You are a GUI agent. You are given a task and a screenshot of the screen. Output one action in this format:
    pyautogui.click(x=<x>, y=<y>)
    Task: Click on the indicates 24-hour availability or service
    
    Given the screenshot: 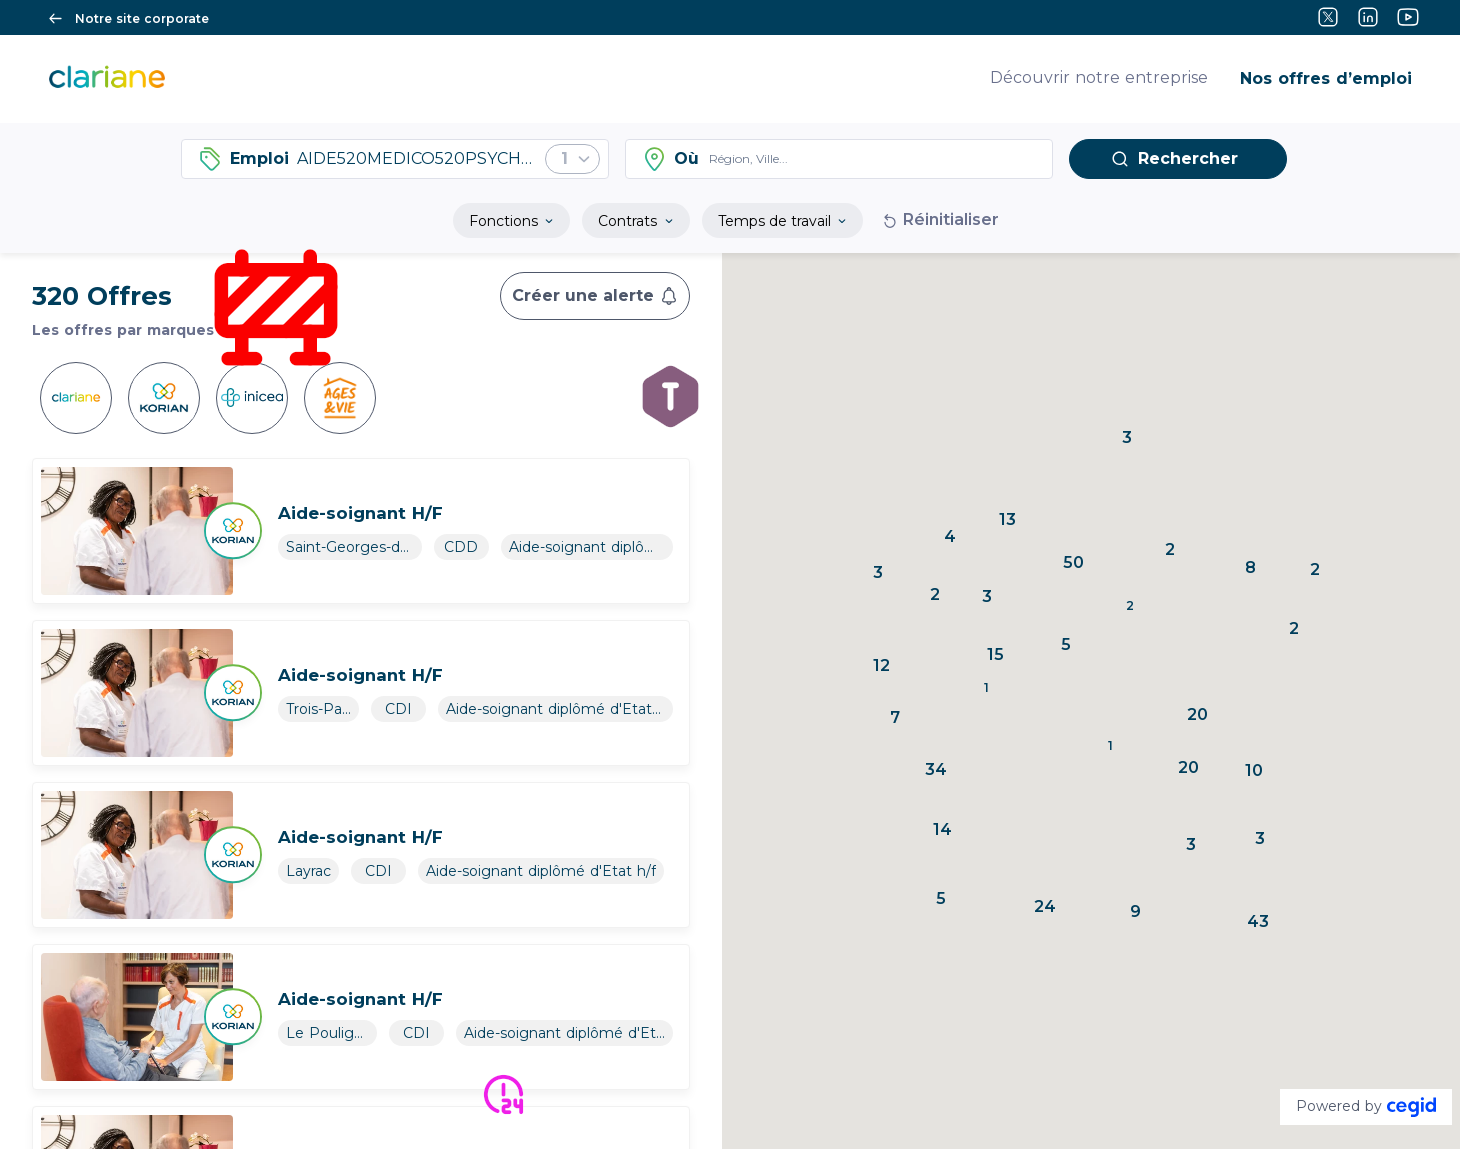 What is the action you would take?
    pyautogui.click(x=503, y=1094)
    